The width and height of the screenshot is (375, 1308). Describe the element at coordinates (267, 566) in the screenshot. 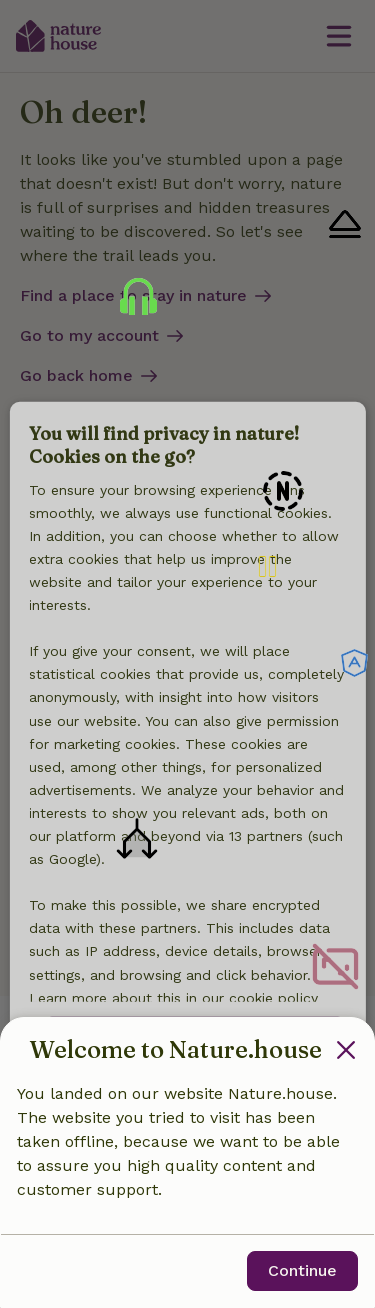

I see `switch to column view layout` at that location.